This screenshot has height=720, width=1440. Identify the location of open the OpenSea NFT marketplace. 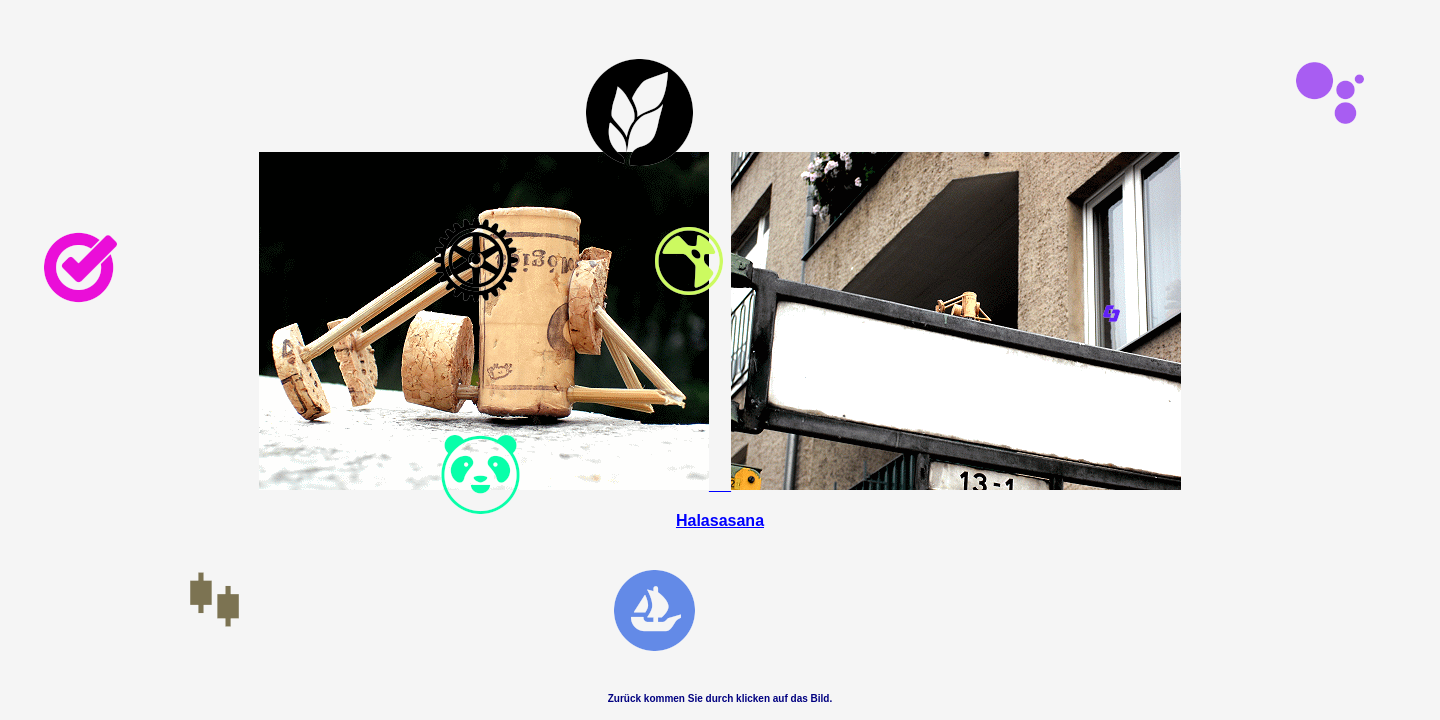
(654, 610).